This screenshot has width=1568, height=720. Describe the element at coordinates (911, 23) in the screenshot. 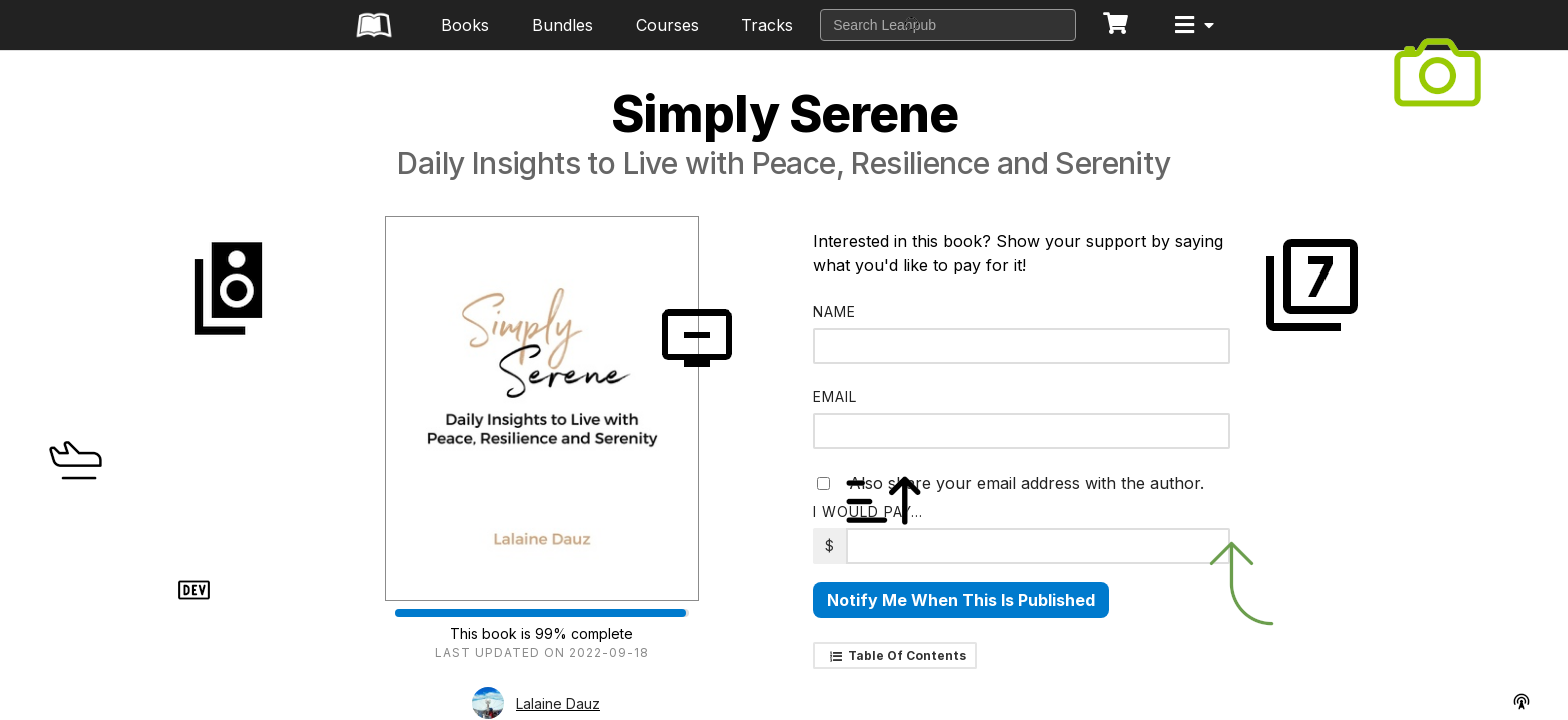

I see `sync data across devices` at that location.